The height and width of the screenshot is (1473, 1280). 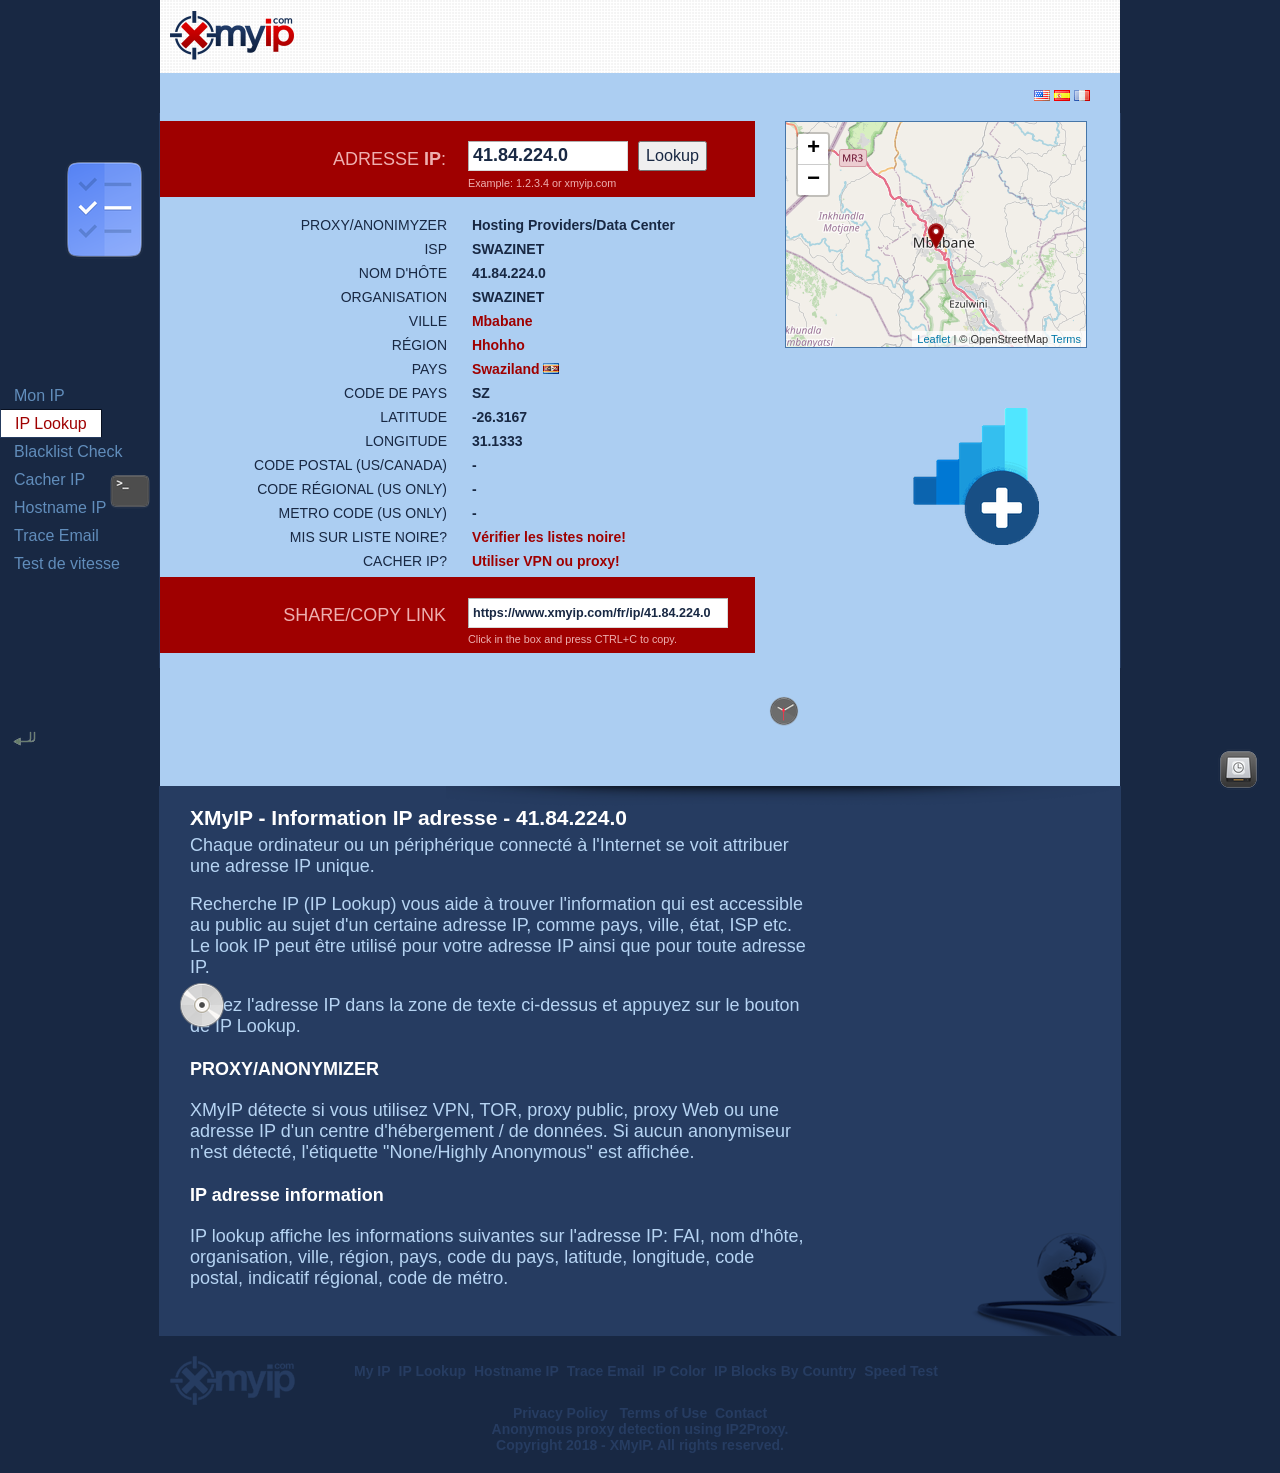 I want to click on open the terminal application, so click(x=130, y=491).